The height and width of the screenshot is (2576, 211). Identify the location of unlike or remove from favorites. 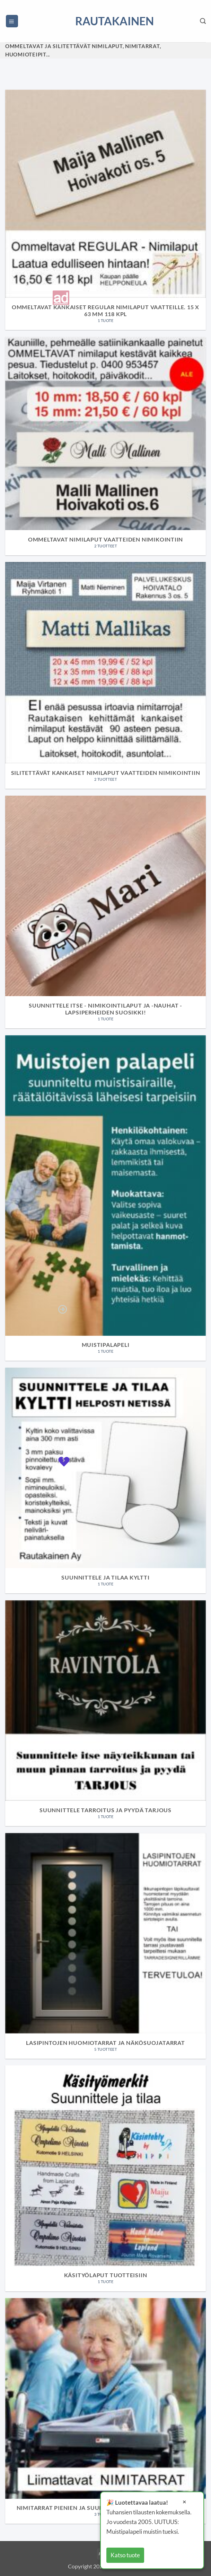
(64, 1461).